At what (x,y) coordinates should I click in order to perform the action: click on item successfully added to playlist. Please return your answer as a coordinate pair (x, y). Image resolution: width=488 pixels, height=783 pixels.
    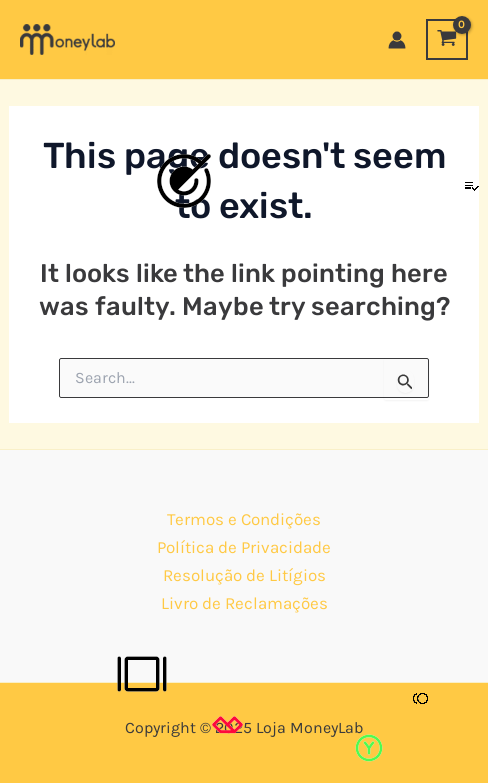
    Looking at the image, I should click on (472, 186).